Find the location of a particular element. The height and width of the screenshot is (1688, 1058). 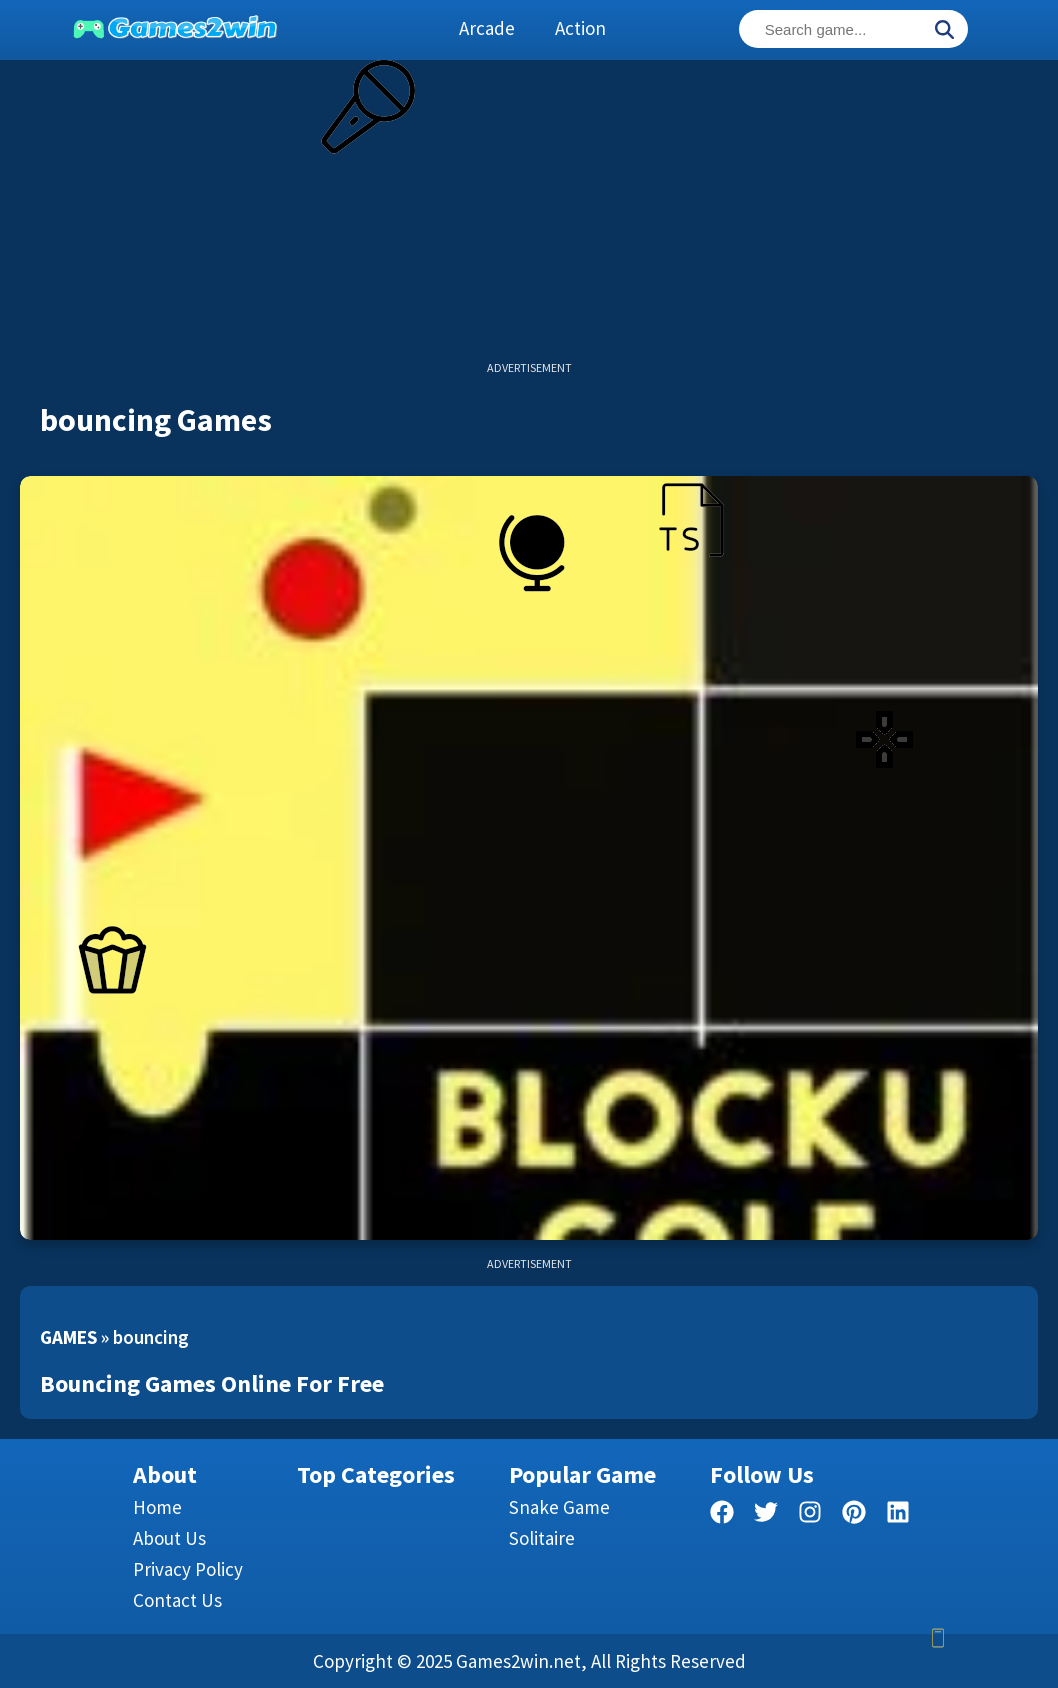

access global or international settings is located at coordinates (534, 550).